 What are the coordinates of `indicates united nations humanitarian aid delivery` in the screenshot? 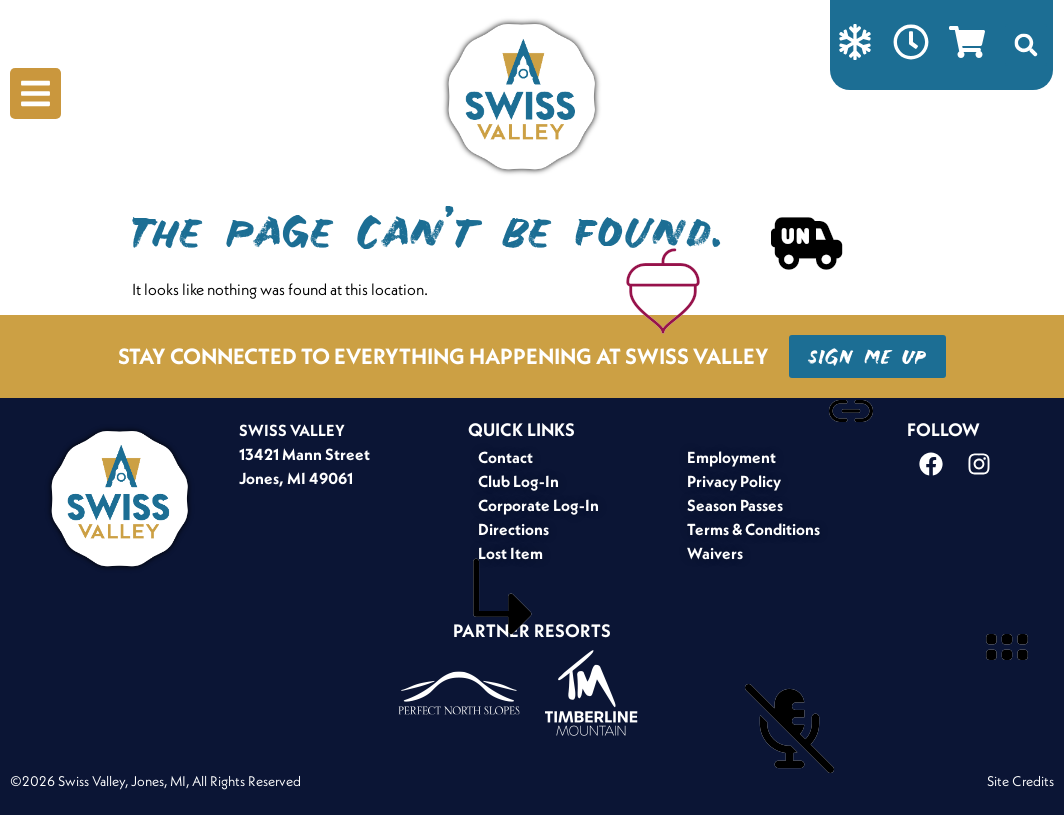 It's located at (808, 243).